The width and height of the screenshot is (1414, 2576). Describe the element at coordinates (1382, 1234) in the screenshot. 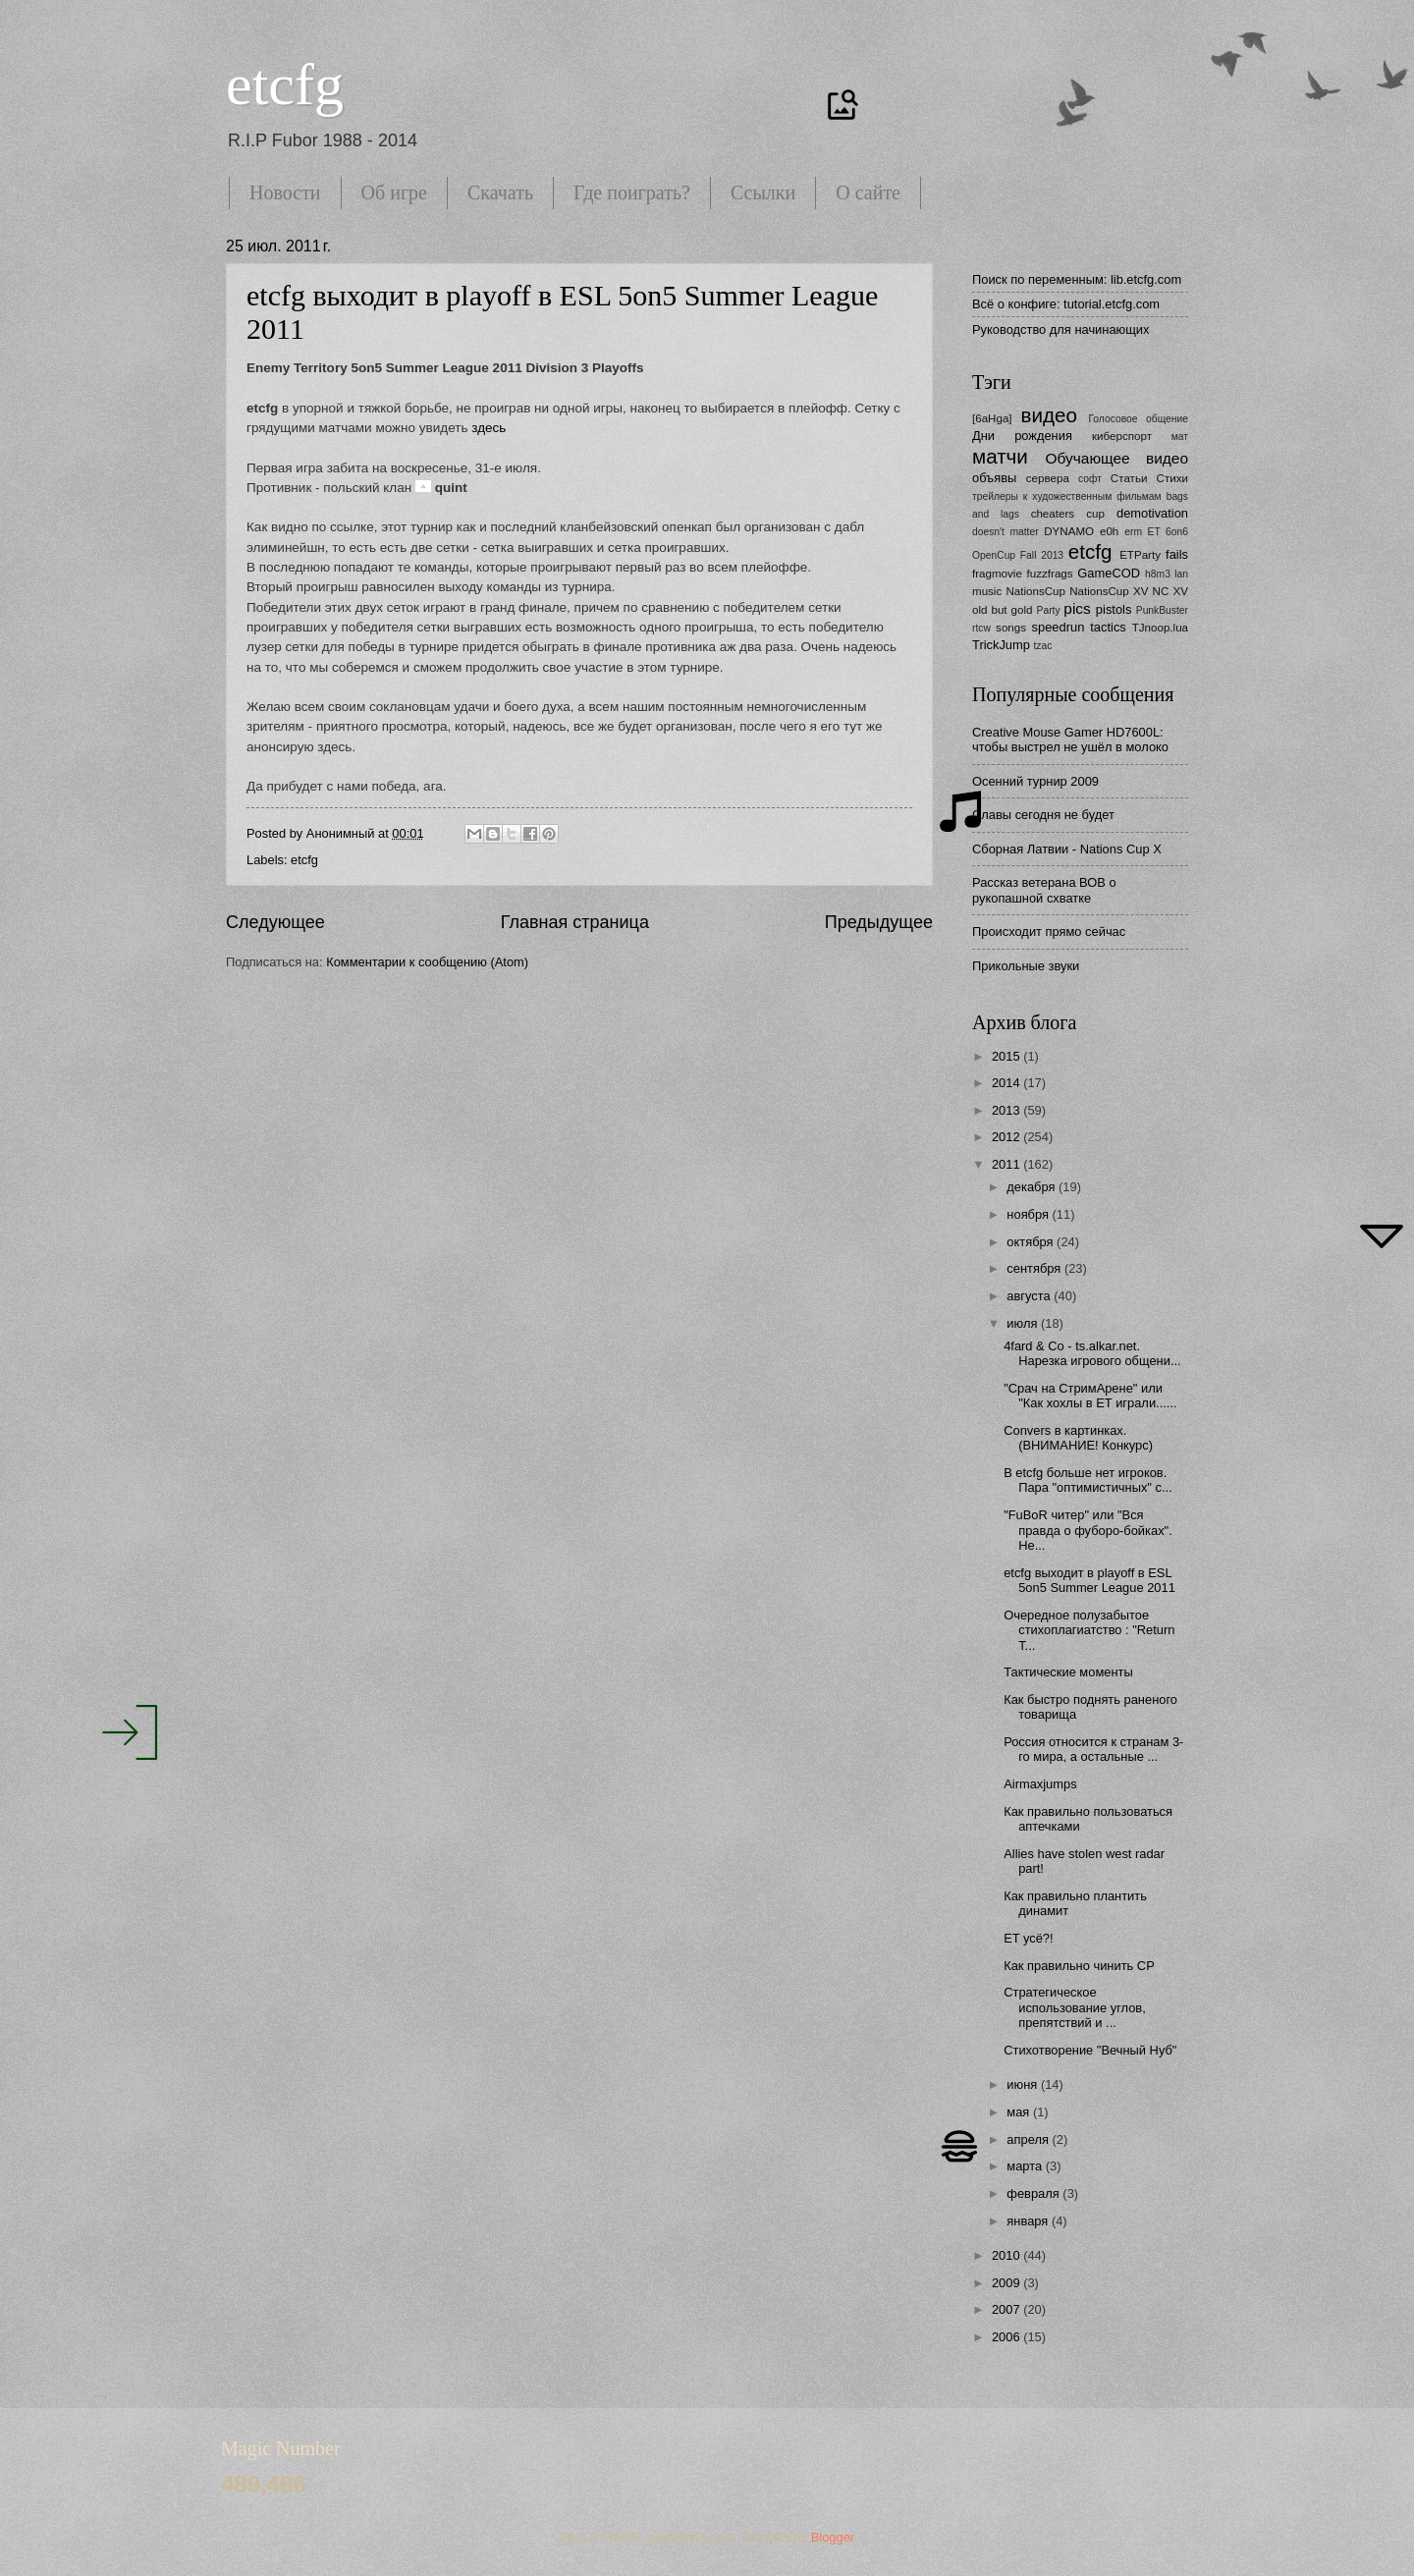

I see `expand a dropdown menu` at that location.